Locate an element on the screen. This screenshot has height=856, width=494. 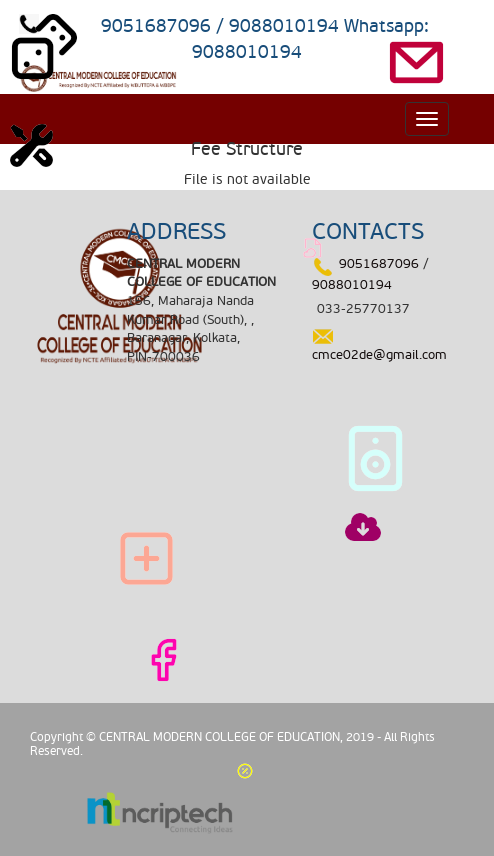
randomize or shuffle content is located at coordinates (44, 46).